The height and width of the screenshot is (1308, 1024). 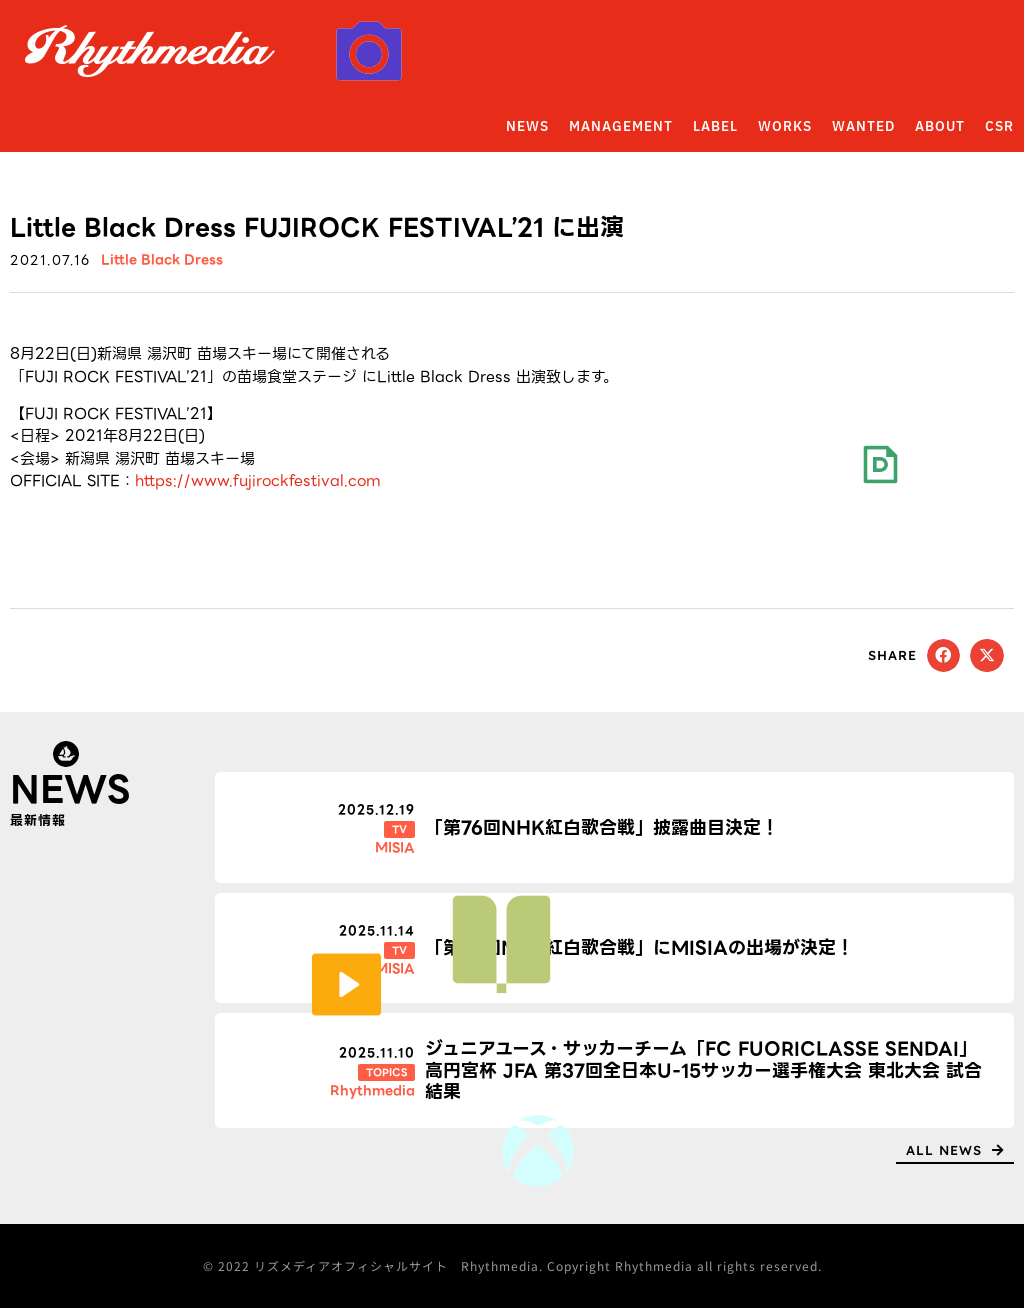 What do you see at coordinates (538, 1151) in the screenshot?
I see `open xbox app` at bounding box center [538, 1151].